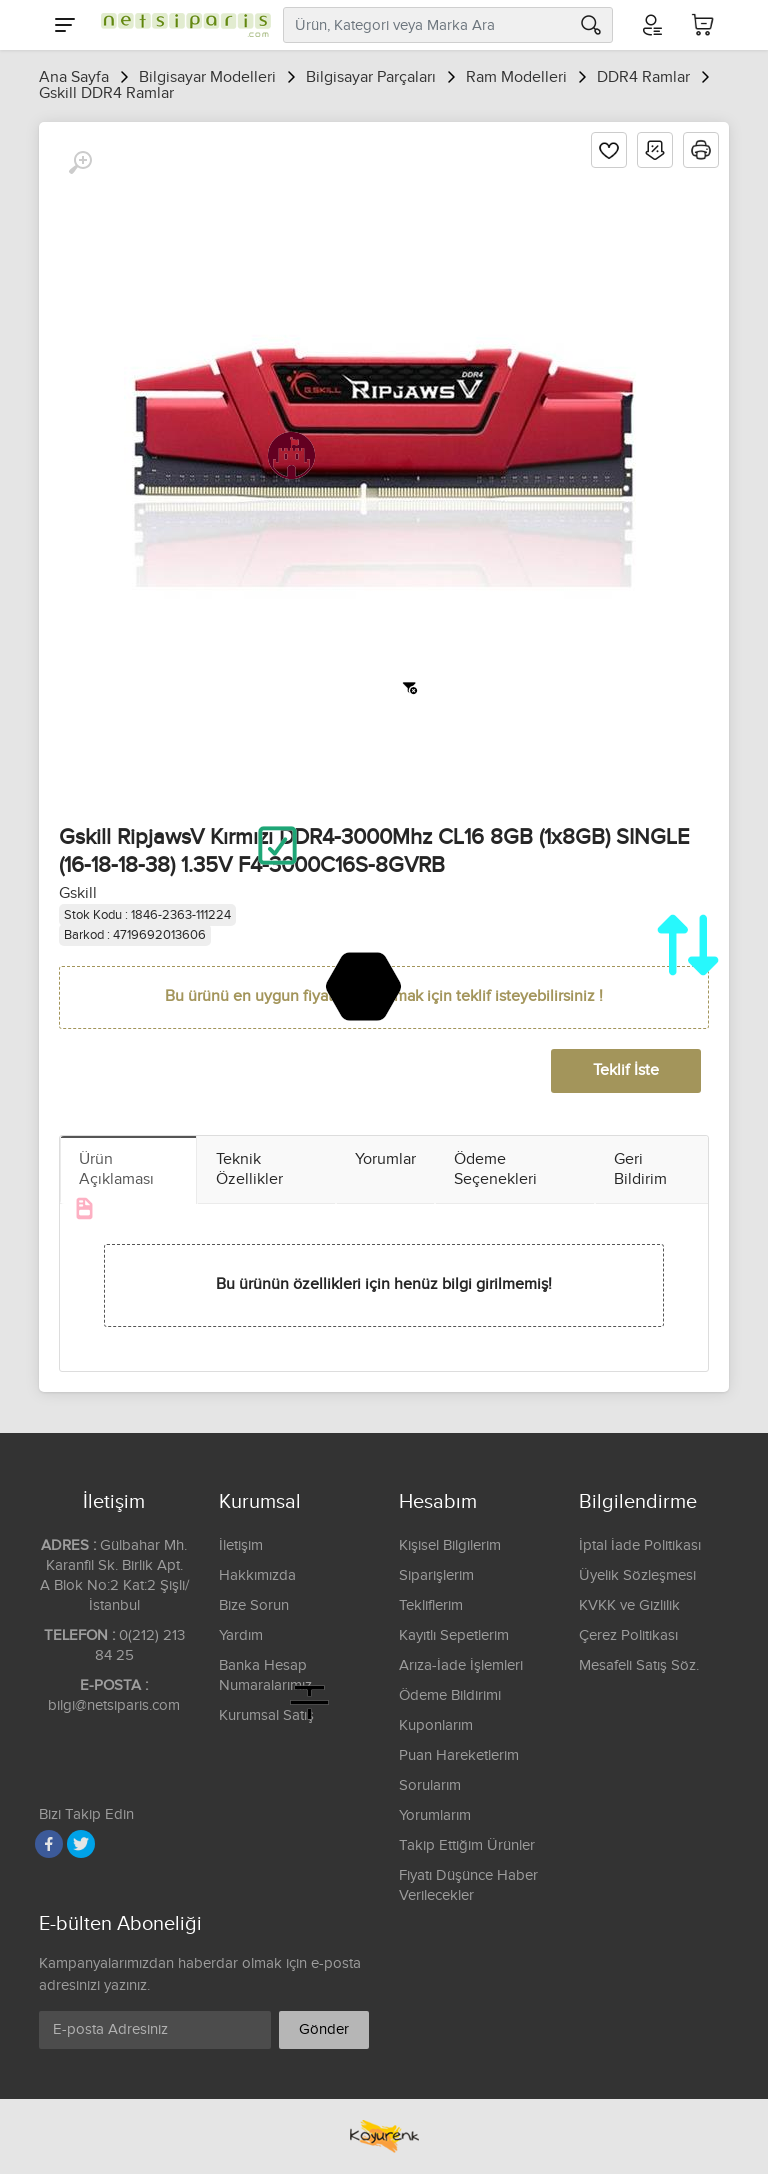  I want to click on apply strikethrough formatting to selected text, so click(309, 1702).